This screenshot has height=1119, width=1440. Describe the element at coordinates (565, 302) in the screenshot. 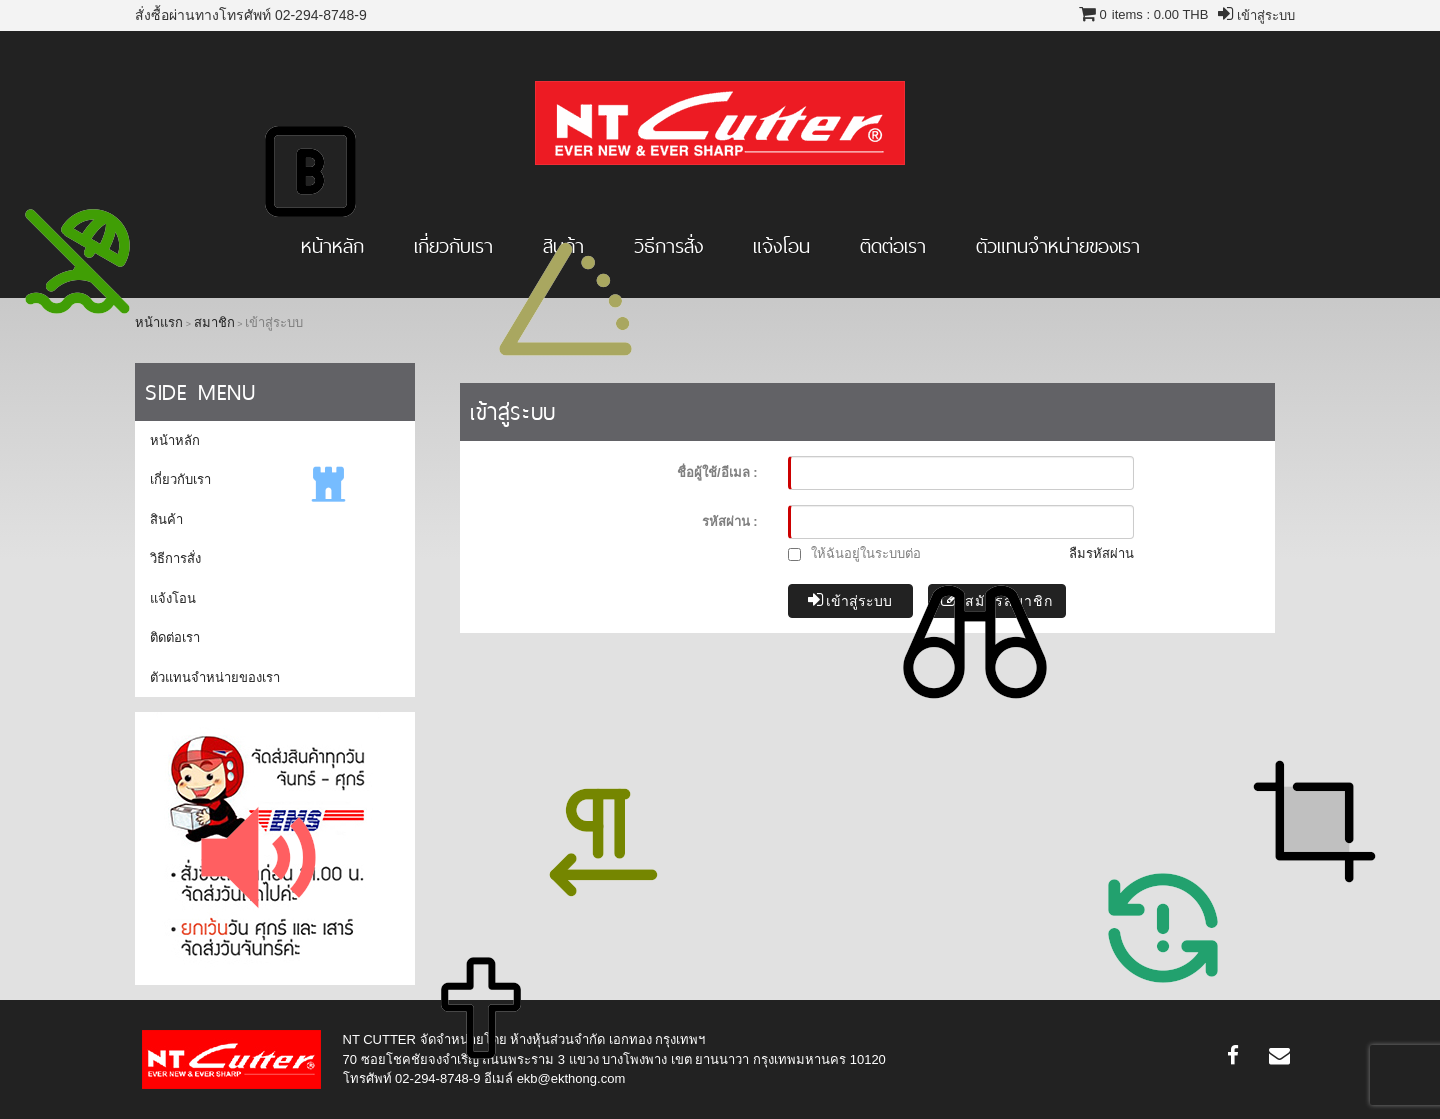

I see `measure or adjust an angle` at that location.